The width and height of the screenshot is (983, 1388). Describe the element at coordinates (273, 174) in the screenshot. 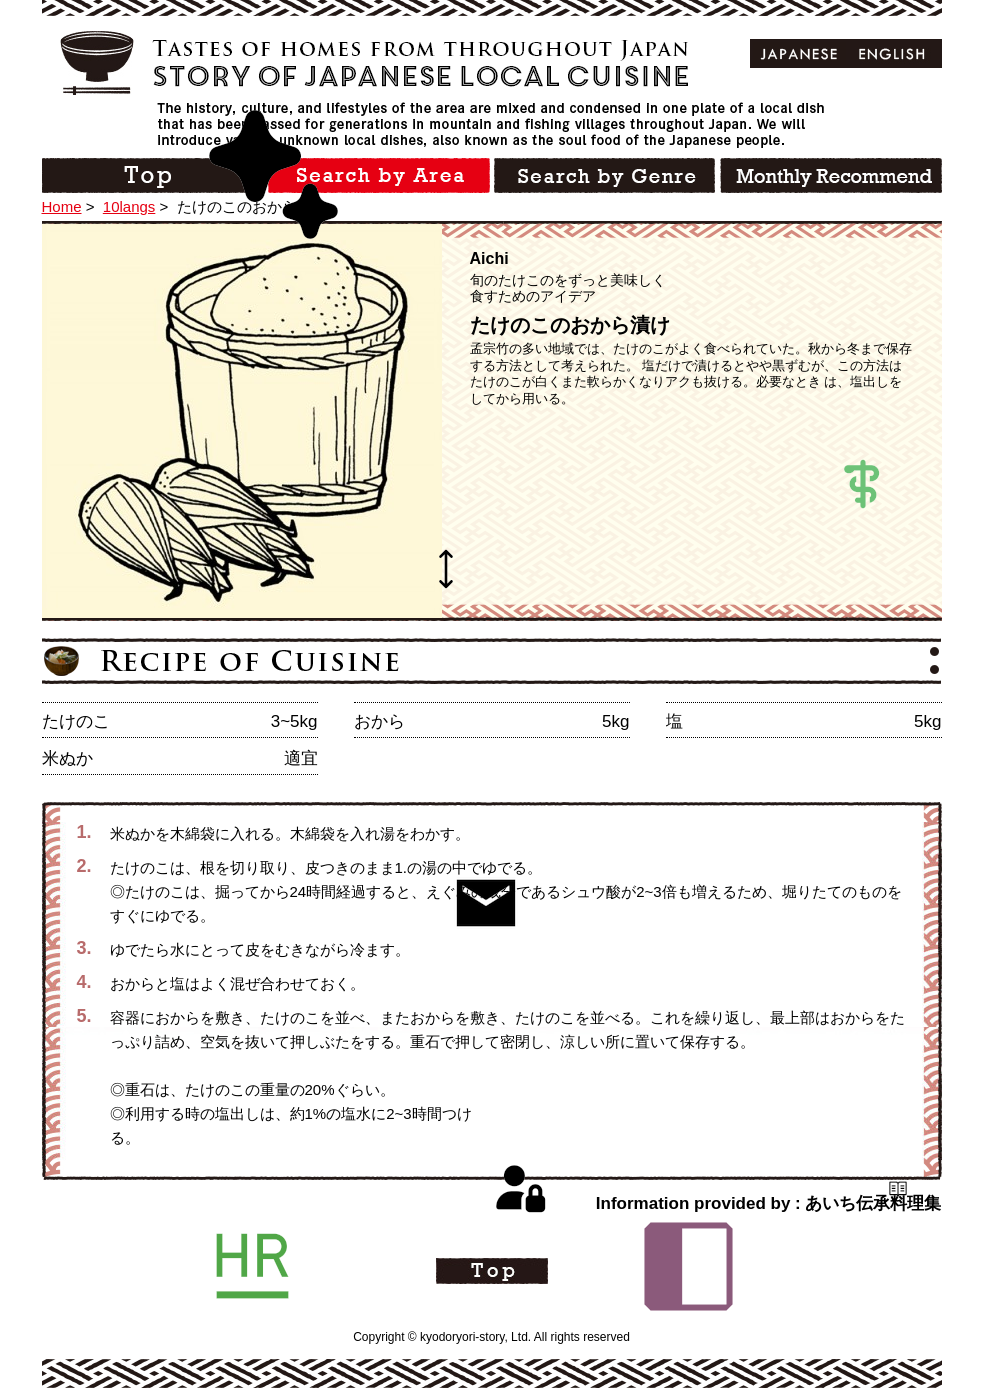

I see `indicates AI-generated or enhanced content` at that location.